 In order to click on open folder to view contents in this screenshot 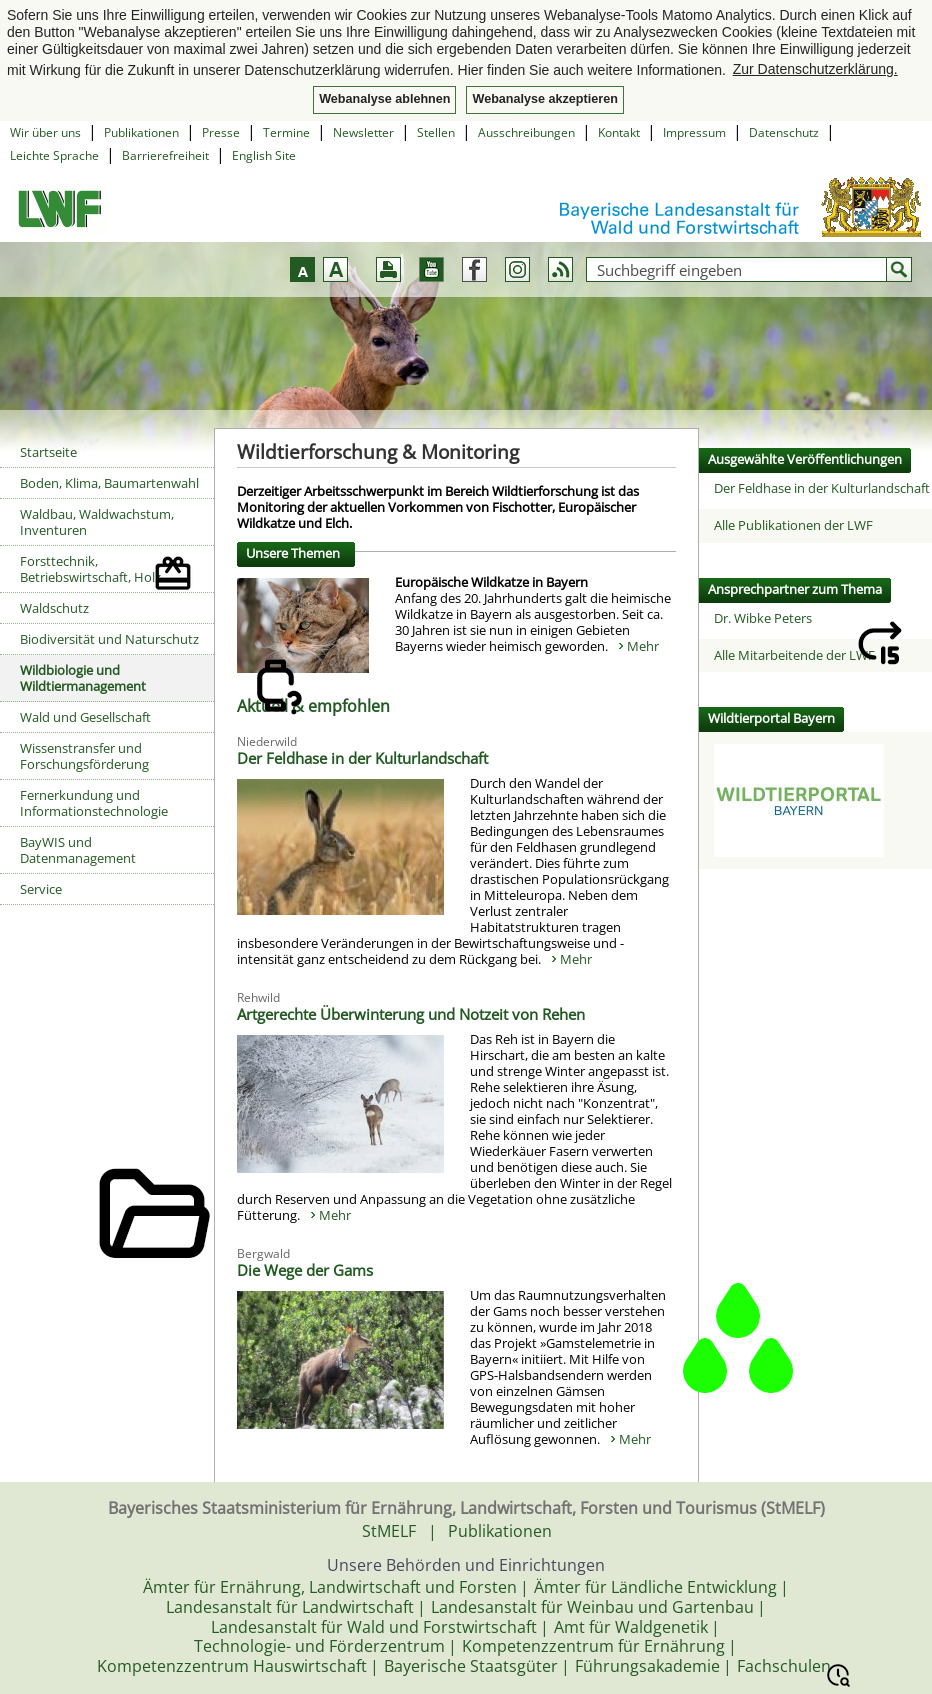, I will do `click(152, 1216)`.